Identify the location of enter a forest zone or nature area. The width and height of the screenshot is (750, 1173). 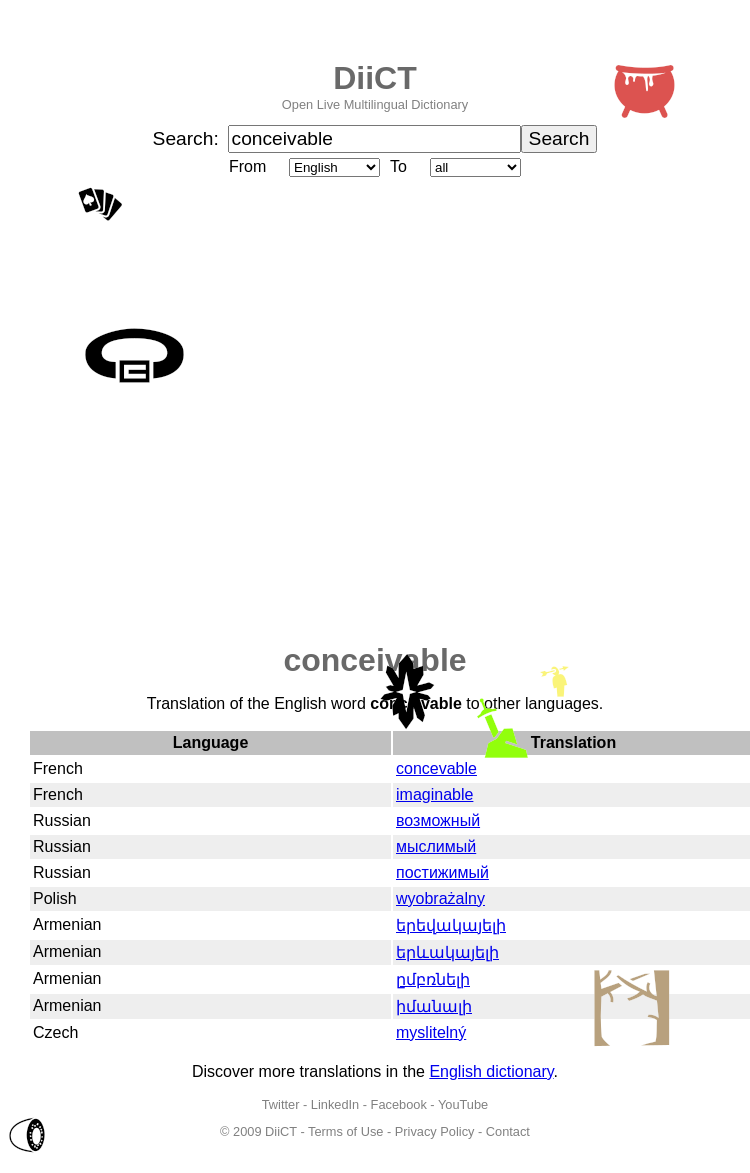
(631, 1008).